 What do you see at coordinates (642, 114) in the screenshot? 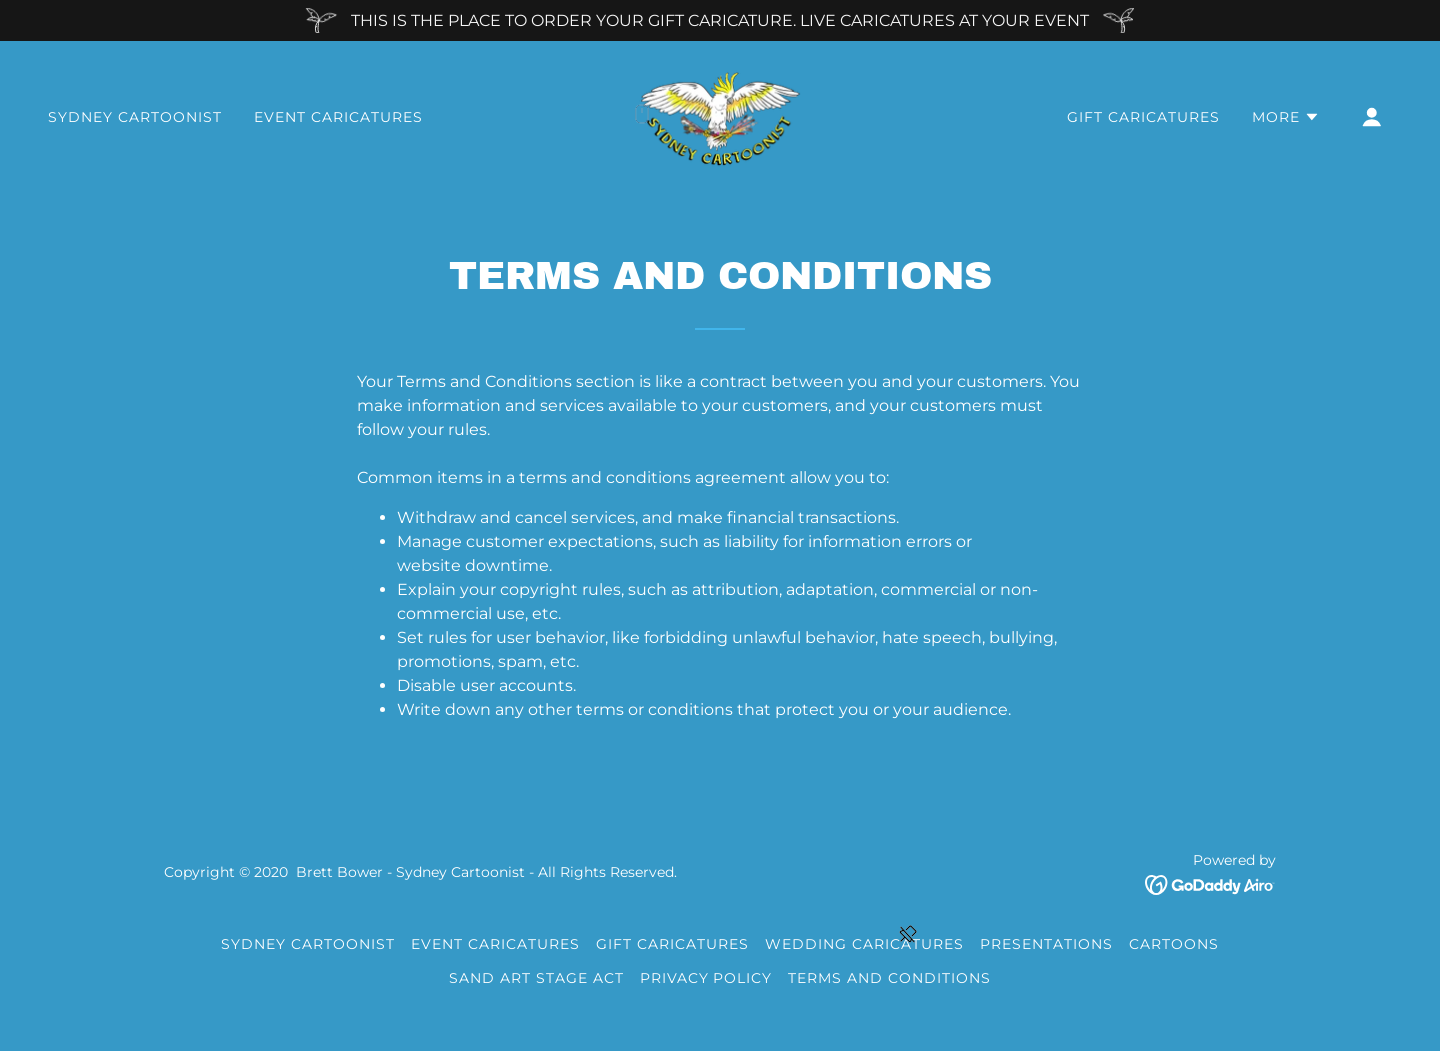
I see `indicates mouse input device` at bounding box center [642, 114].